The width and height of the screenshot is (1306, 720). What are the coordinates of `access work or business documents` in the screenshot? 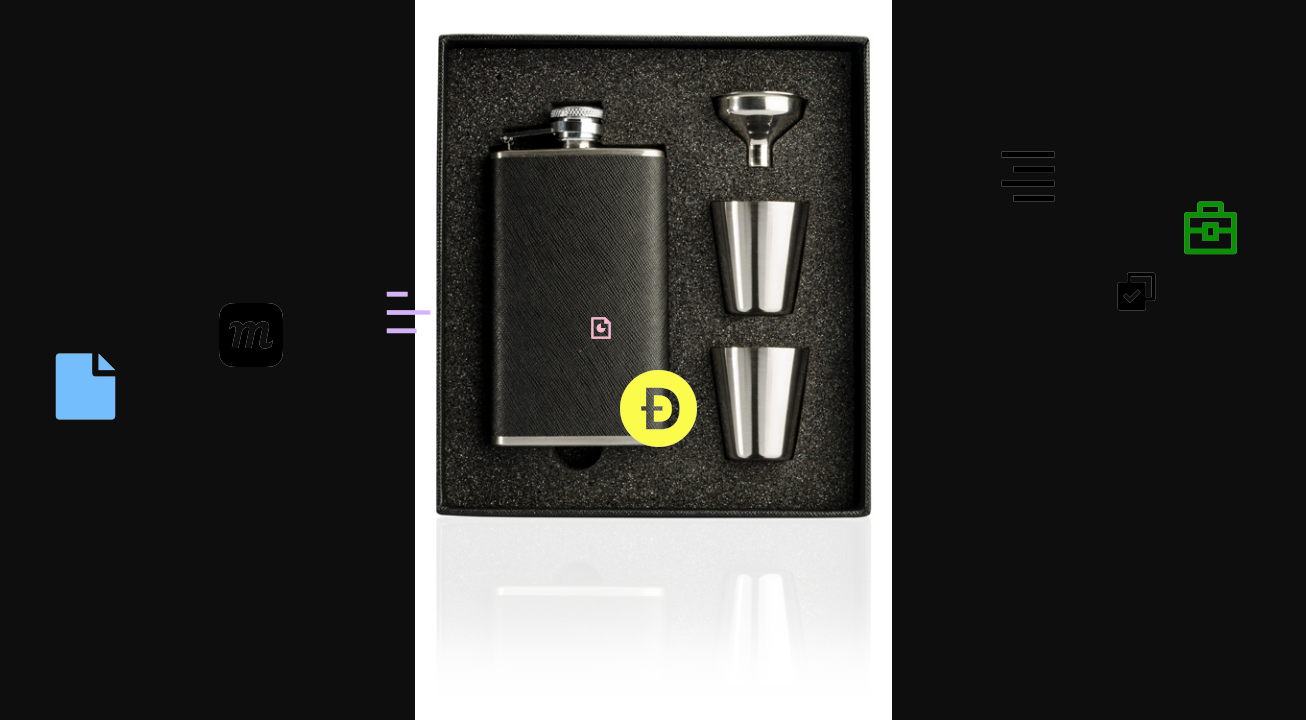 It's located at (1210, 230).